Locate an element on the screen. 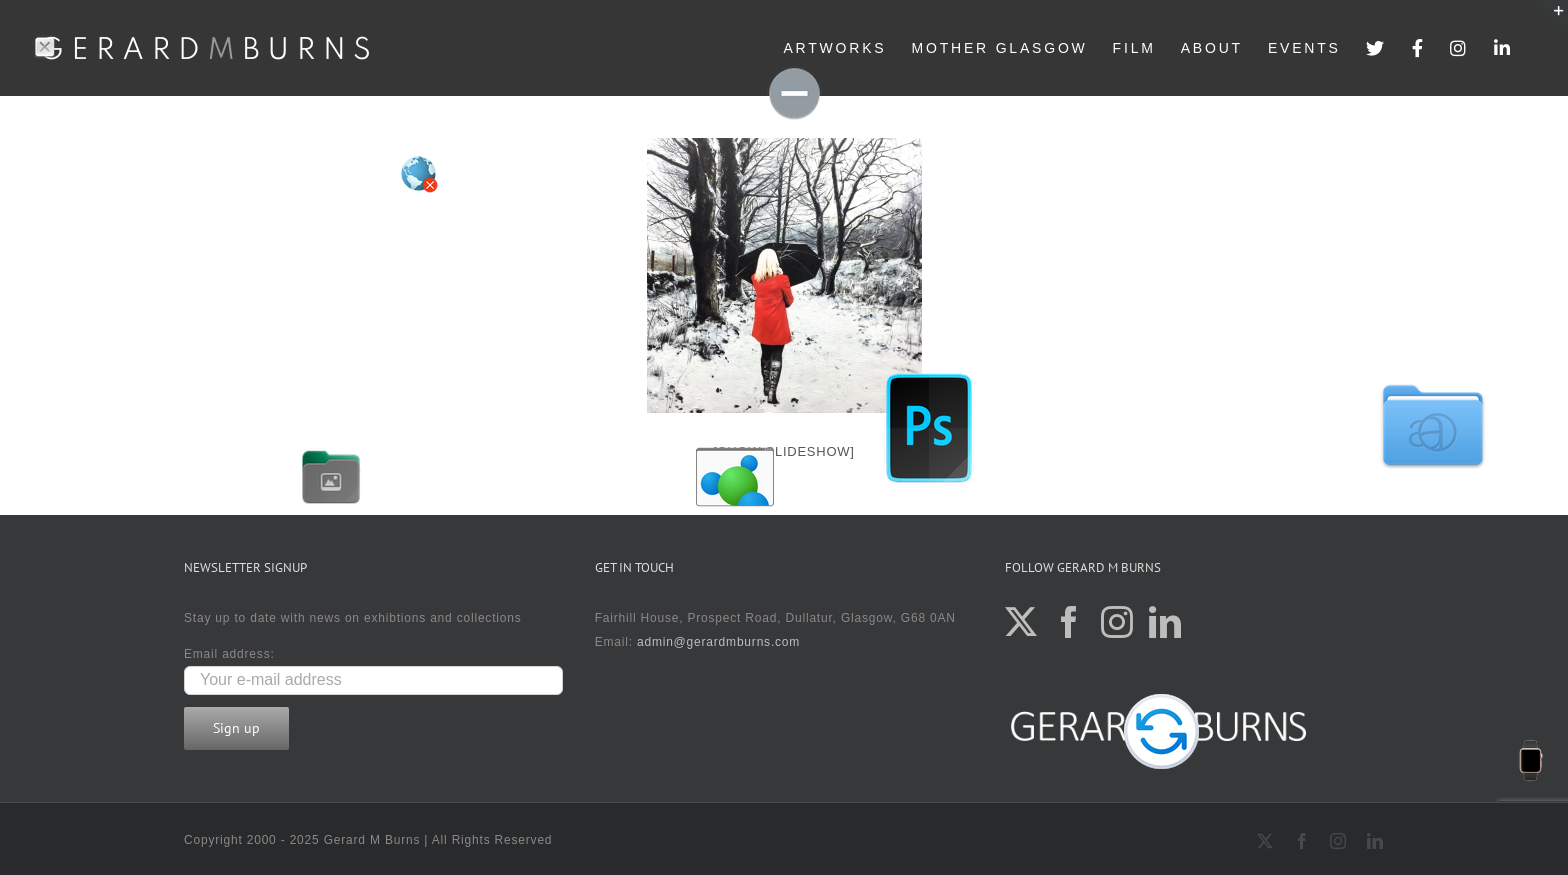 Image resolution: width=1568 pixels, height=875 pixels. adobe photoshop file type indicator is located at coordinates (929, 428).